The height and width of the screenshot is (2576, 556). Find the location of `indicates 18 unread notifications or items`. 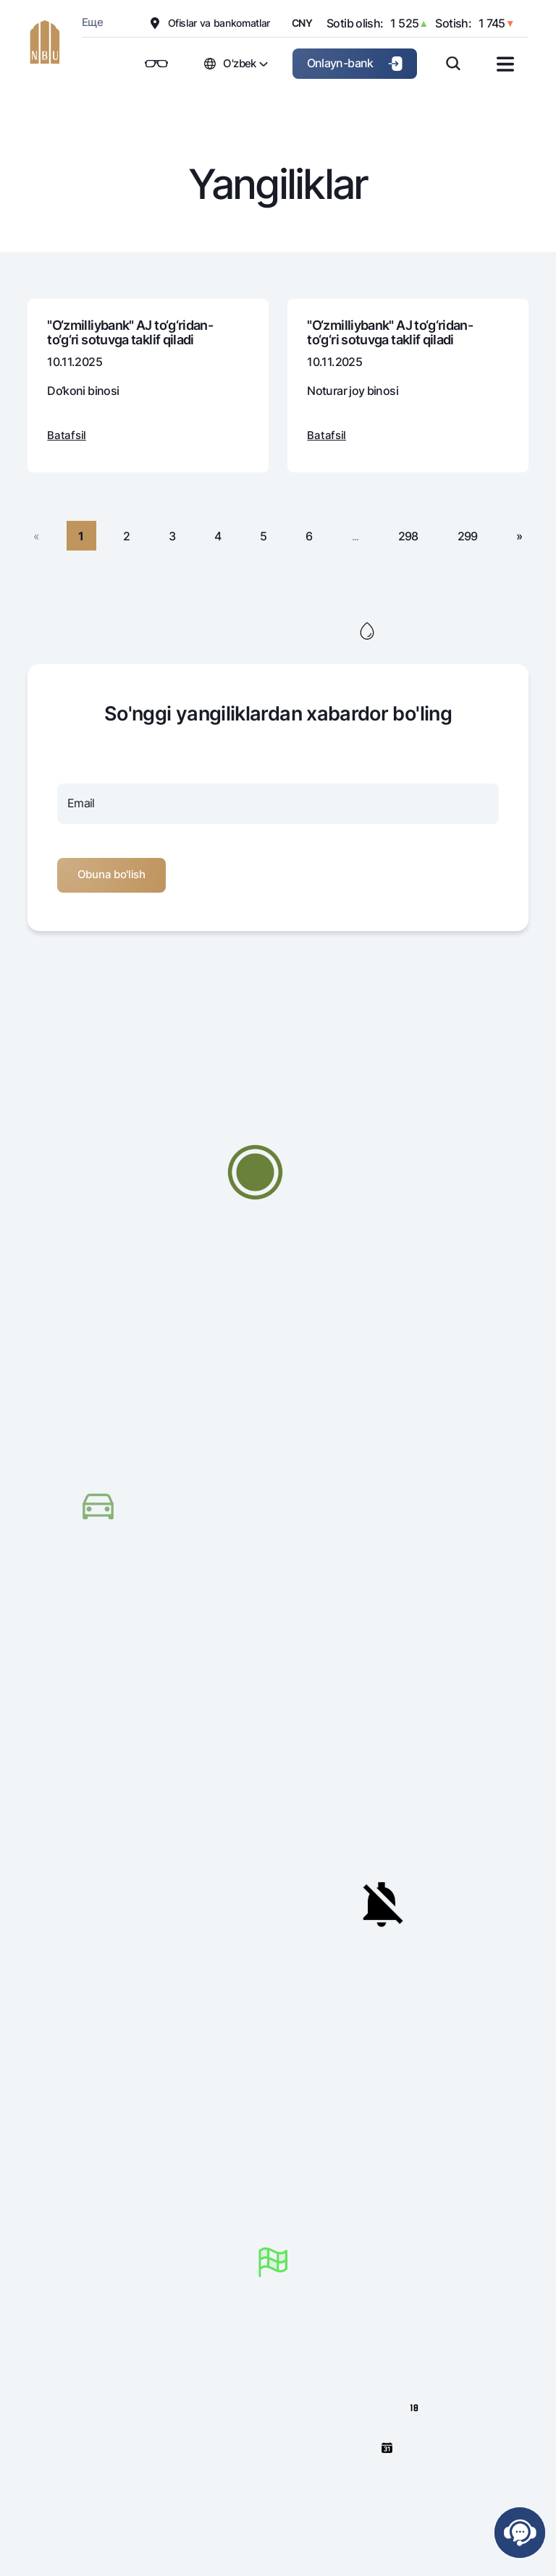

indicates 18 unread notifications or items is located at coordinates (413, 2407).